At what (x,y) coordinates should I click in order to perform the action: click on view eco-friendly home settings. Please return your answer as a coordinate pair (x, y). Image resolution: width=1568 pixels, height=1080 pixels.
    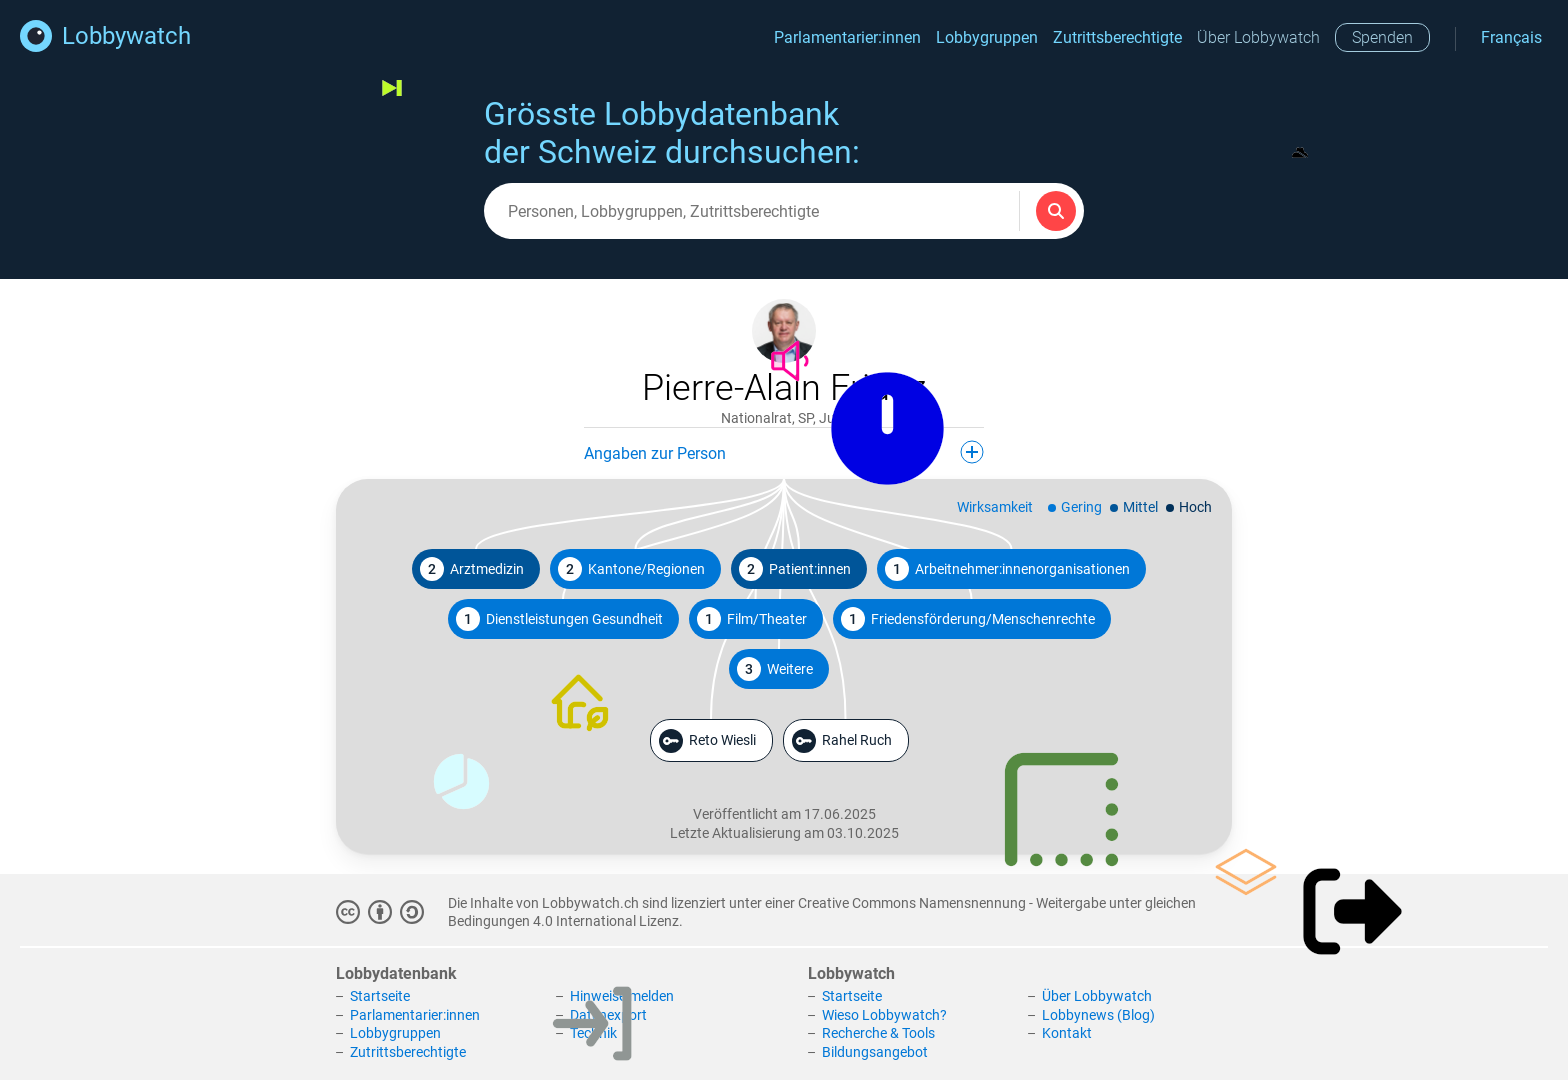
    Looking at the image, I should click on (578, 701).